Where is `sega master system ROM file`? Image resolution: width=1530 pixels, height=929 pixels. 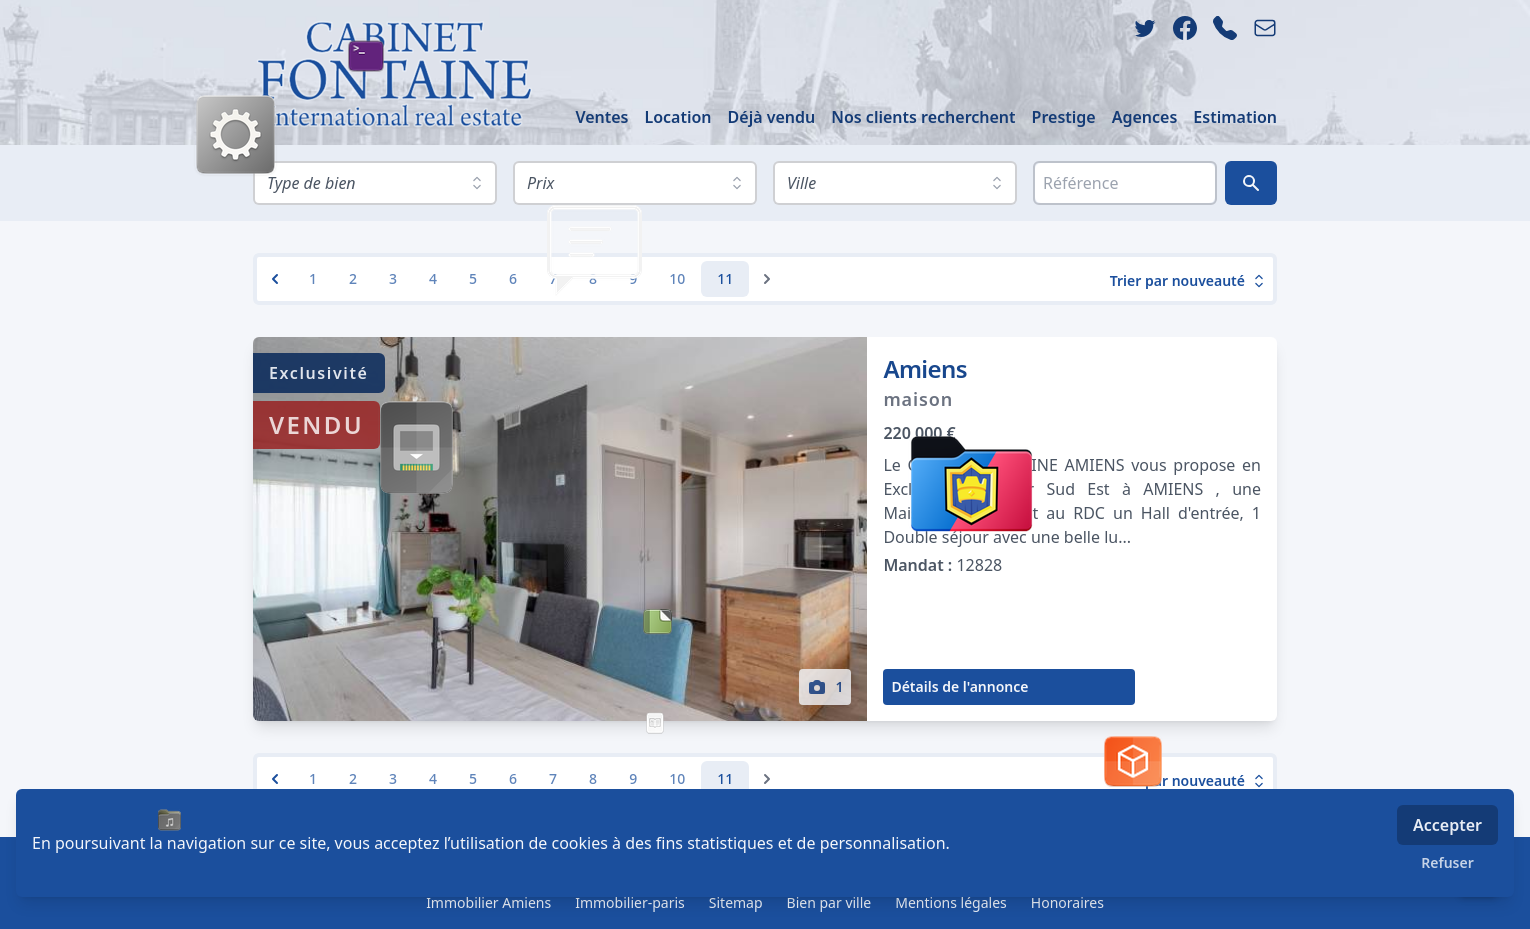
sega master system ROM file is located at coordinates (416, 447).